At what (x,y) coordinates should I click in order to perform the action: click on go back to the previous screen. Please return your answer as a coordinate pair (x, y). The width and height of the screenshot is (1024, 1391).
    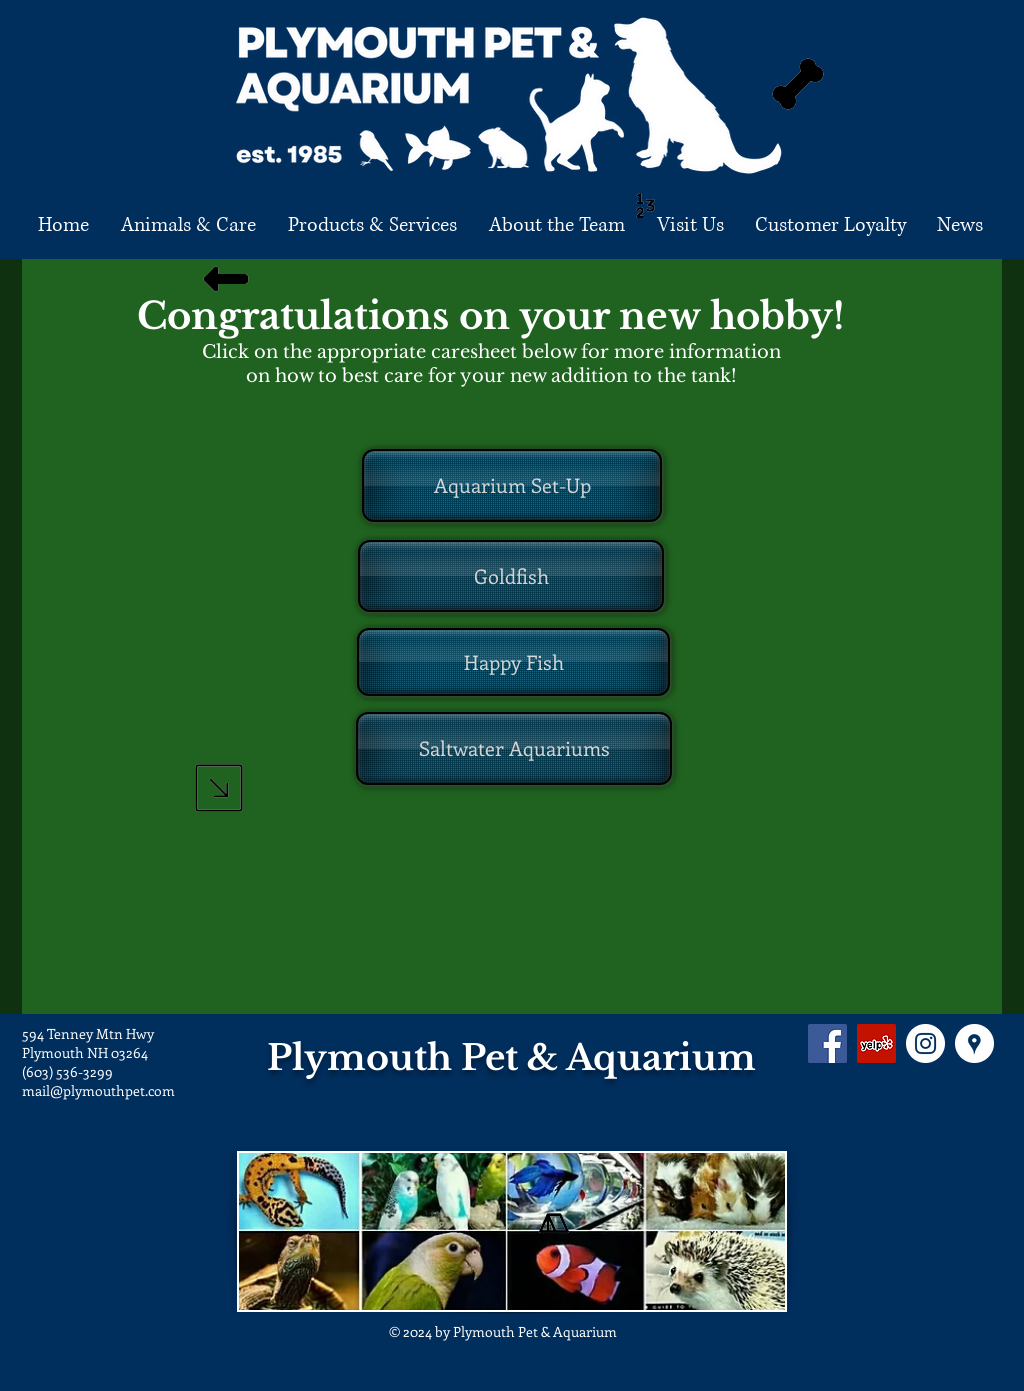
    Looking at the image, I should click on (226, 279).